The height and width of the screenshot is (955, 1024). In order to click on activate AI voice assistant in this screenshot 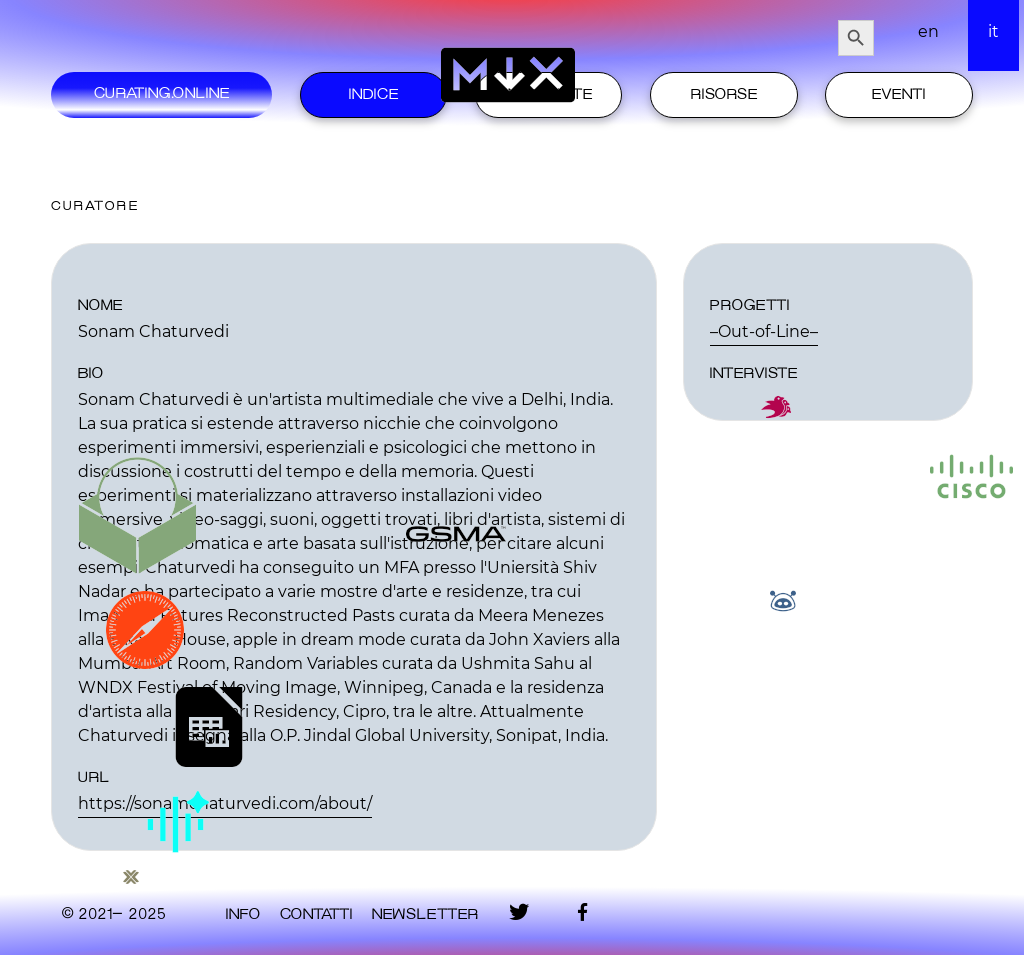, I will do `click(175, 824)`.